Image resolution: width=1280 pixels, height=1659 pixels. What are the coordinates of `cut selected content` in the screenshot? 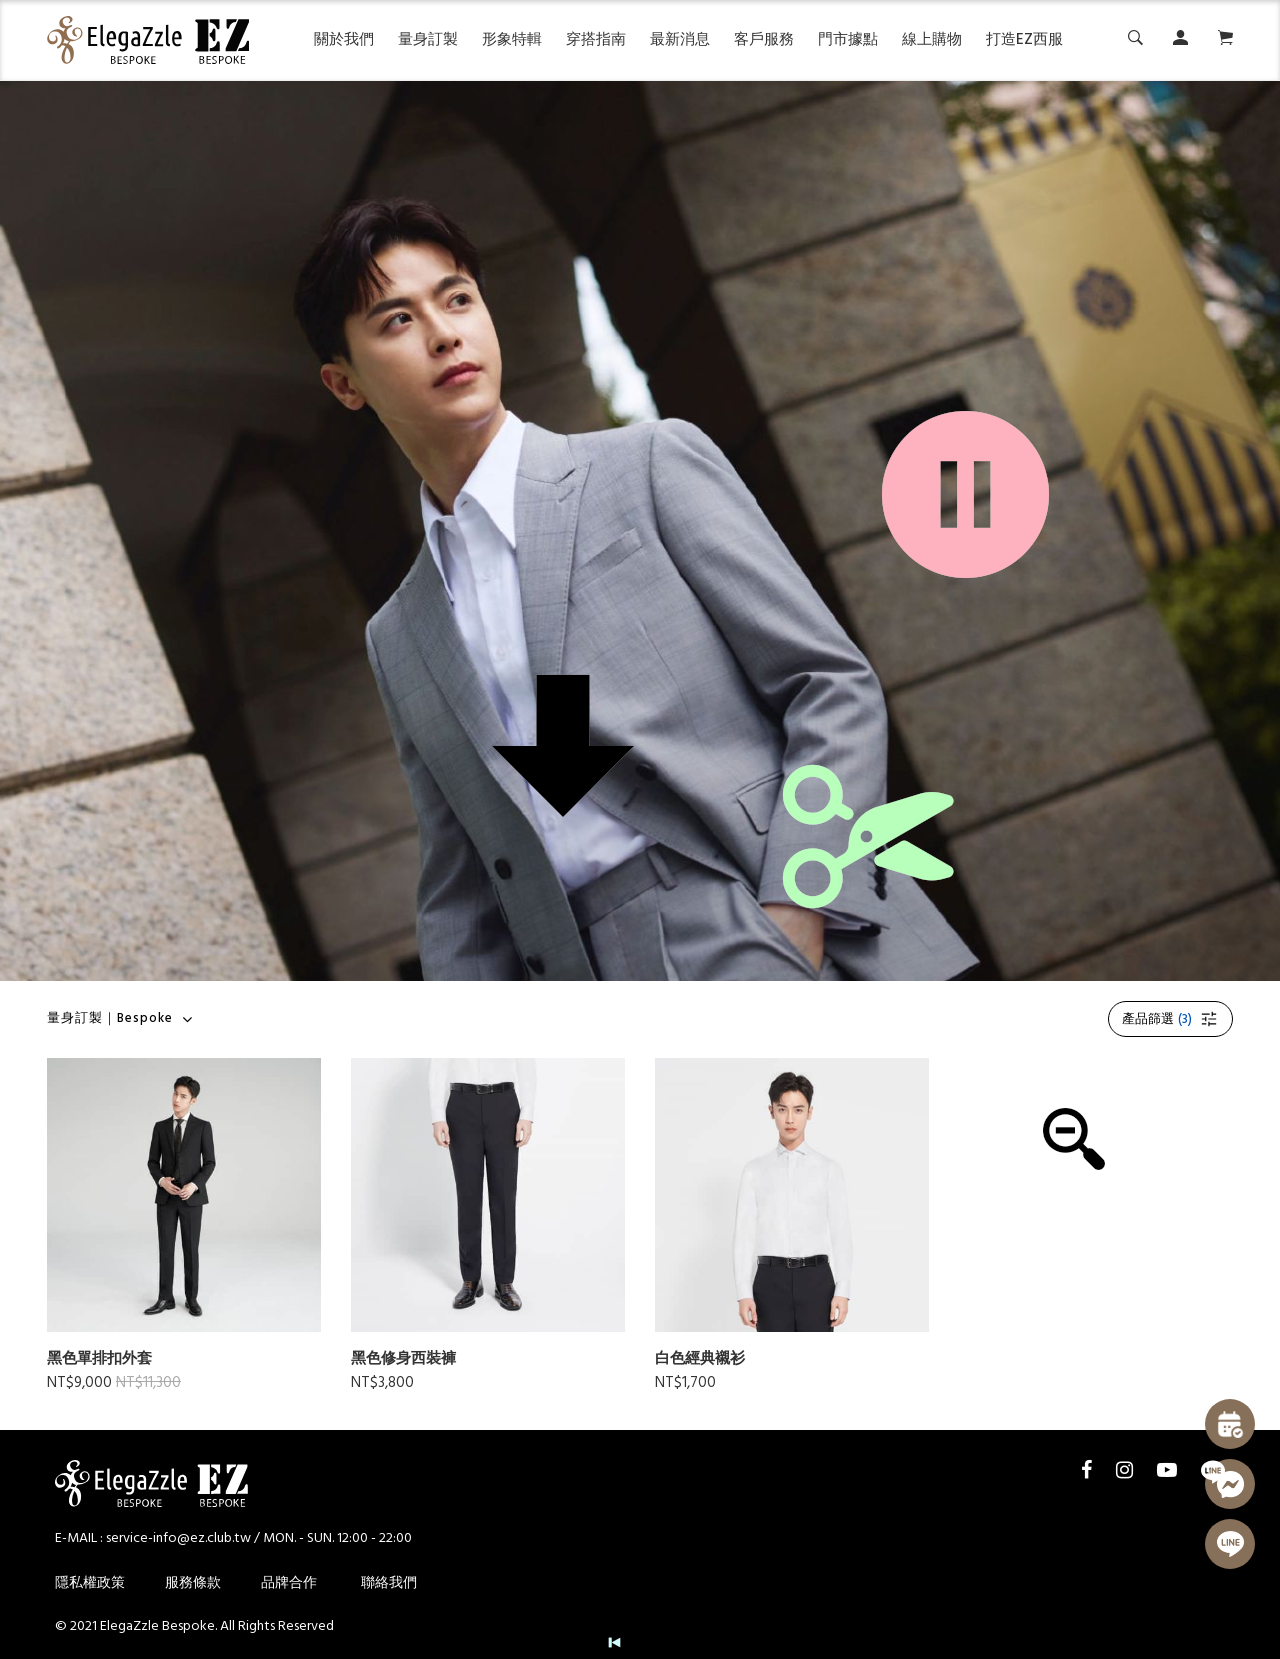 It's located at (866, 836).